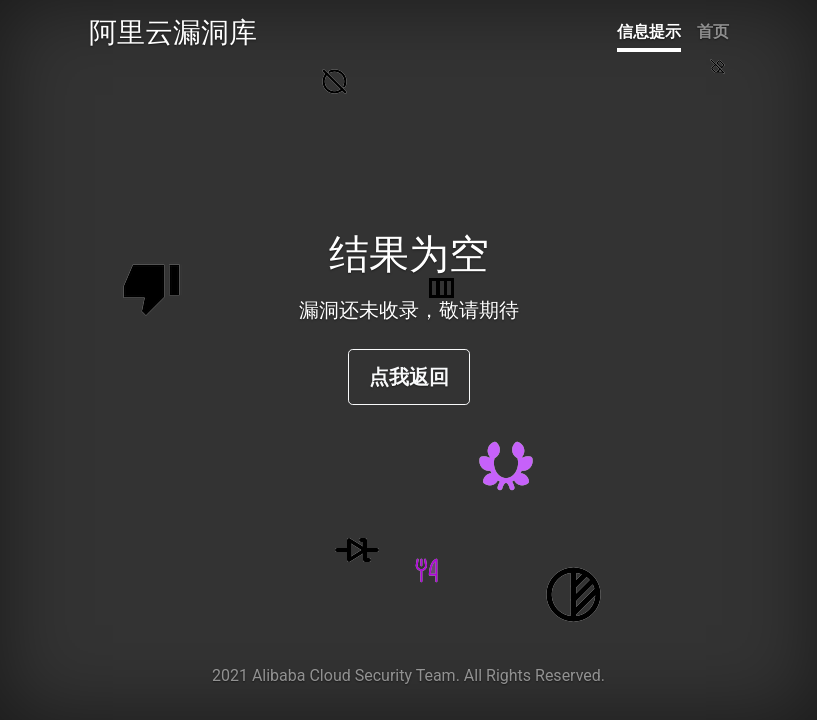 The width and height of the screenshot is (817, 720). I want to click on zener diode circuit component symbol, so click(357, 550).